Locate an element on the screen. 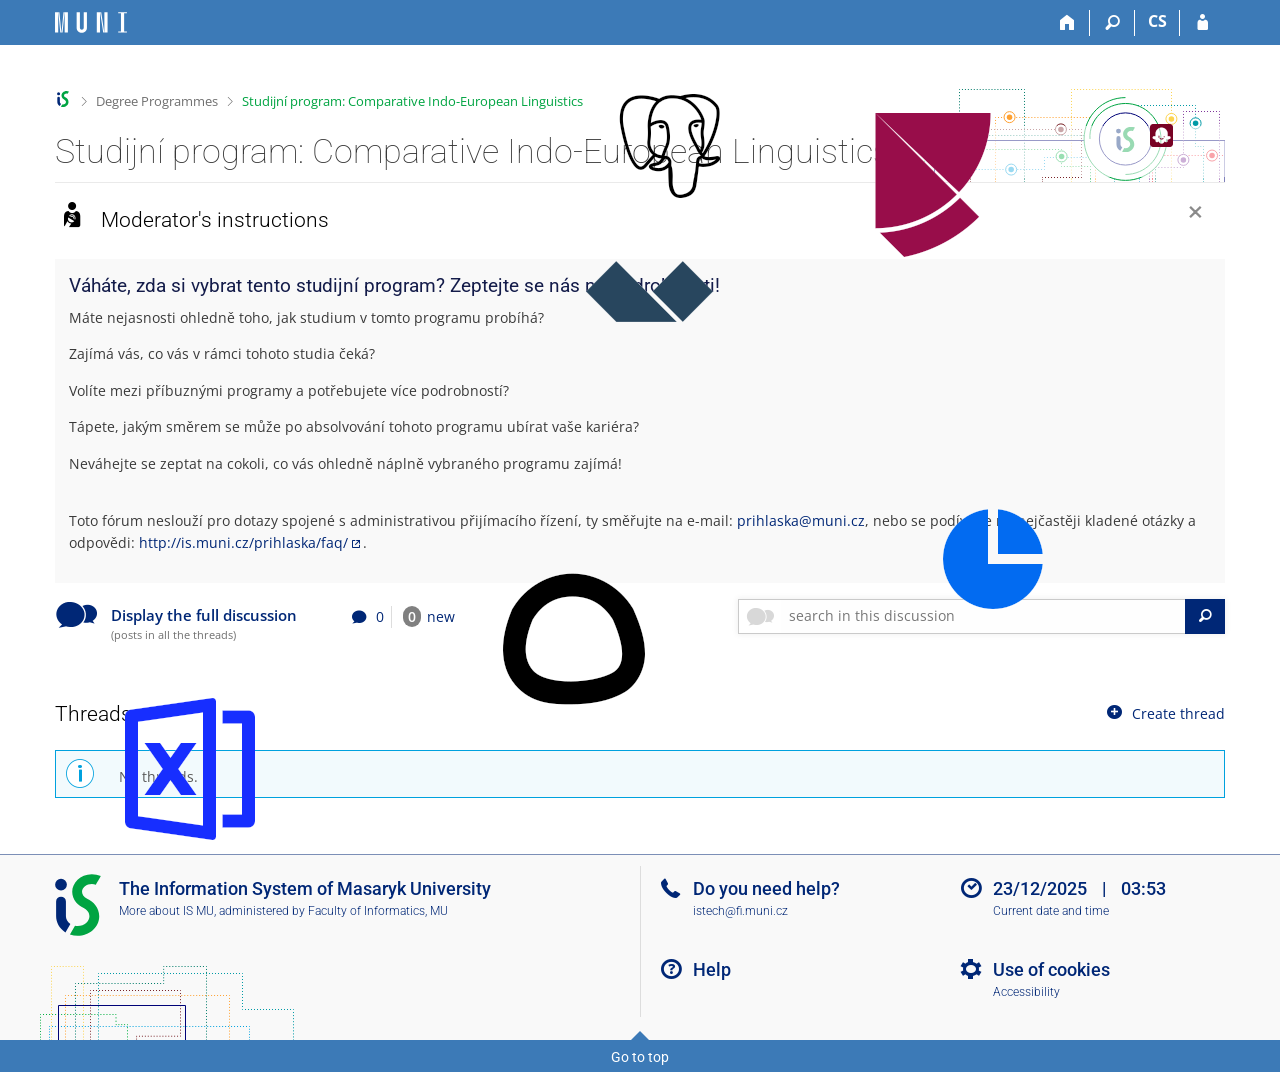 The image size is (1280, 1072). open the coze app is located at coordinates (1161, 135).